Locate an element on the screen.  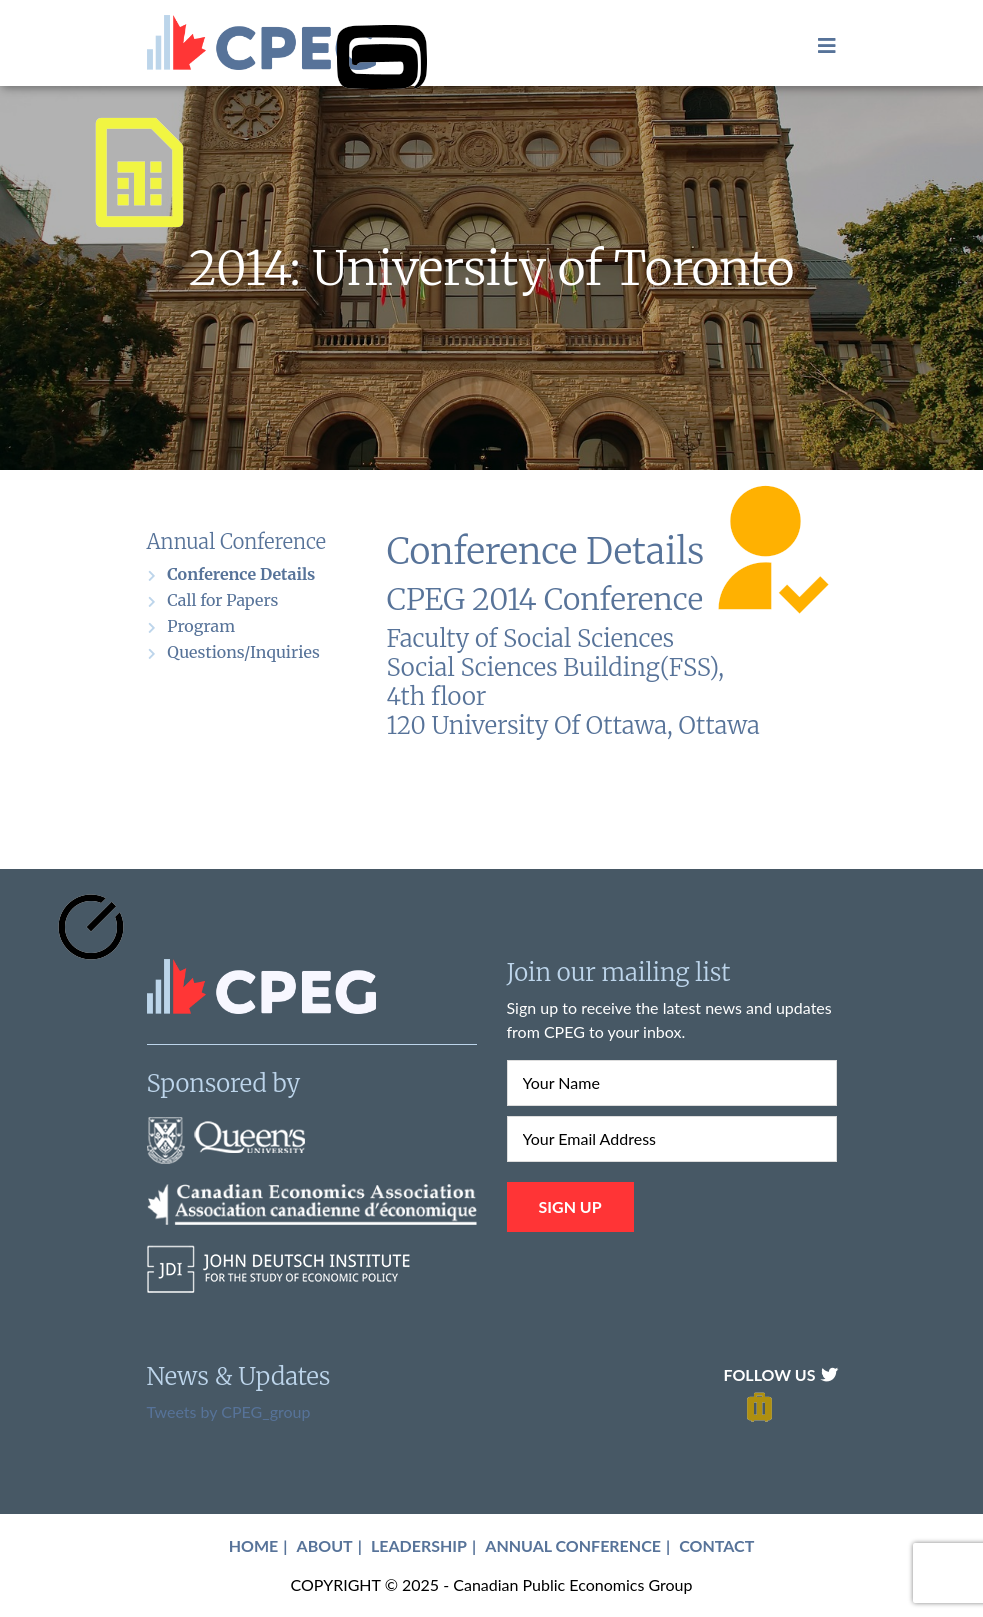
follow this user is located at coordinates (765, 550).